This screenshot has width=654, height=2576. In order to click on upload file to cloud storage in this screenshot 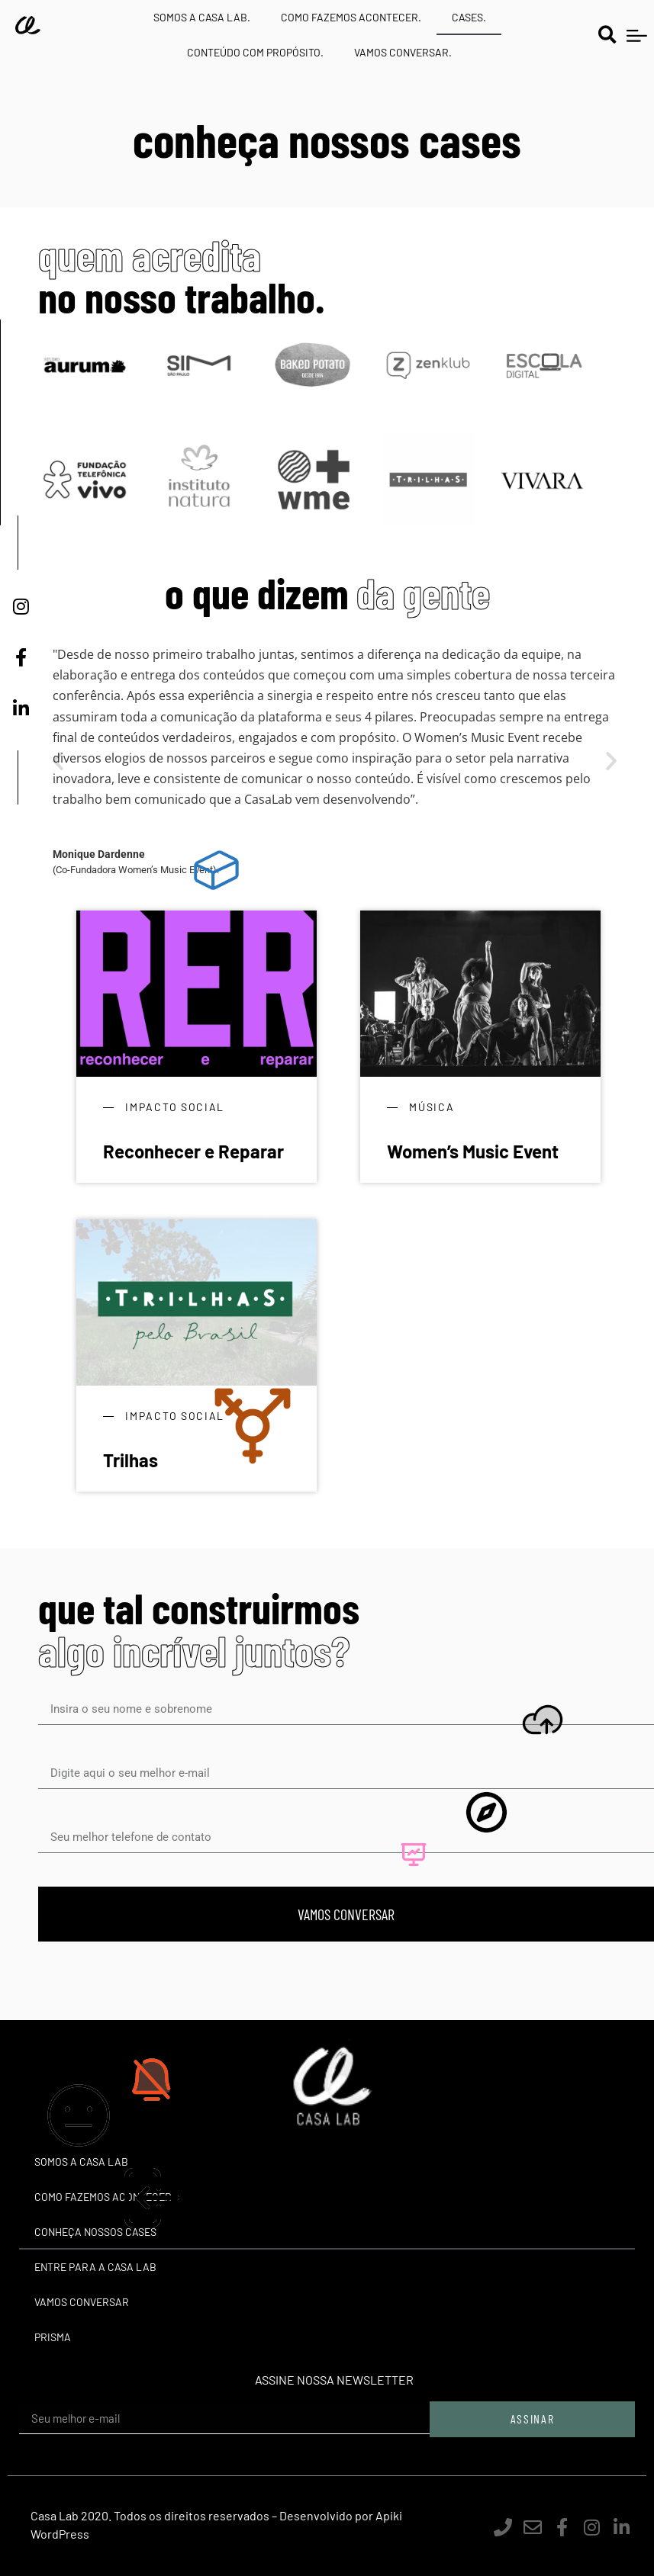, I will do `click(543, 1720)`.